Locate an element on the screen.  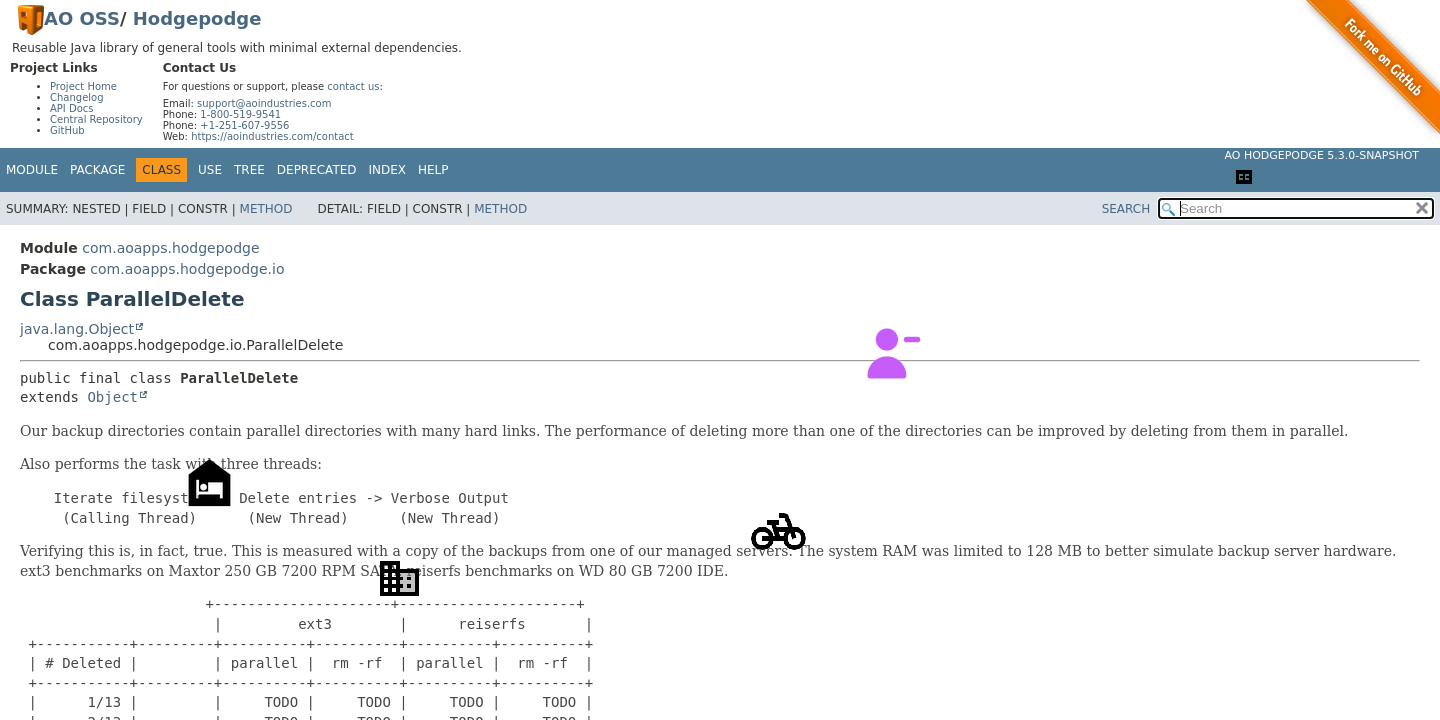
enable closed captions for video content is located at coordinates (1244, 177).